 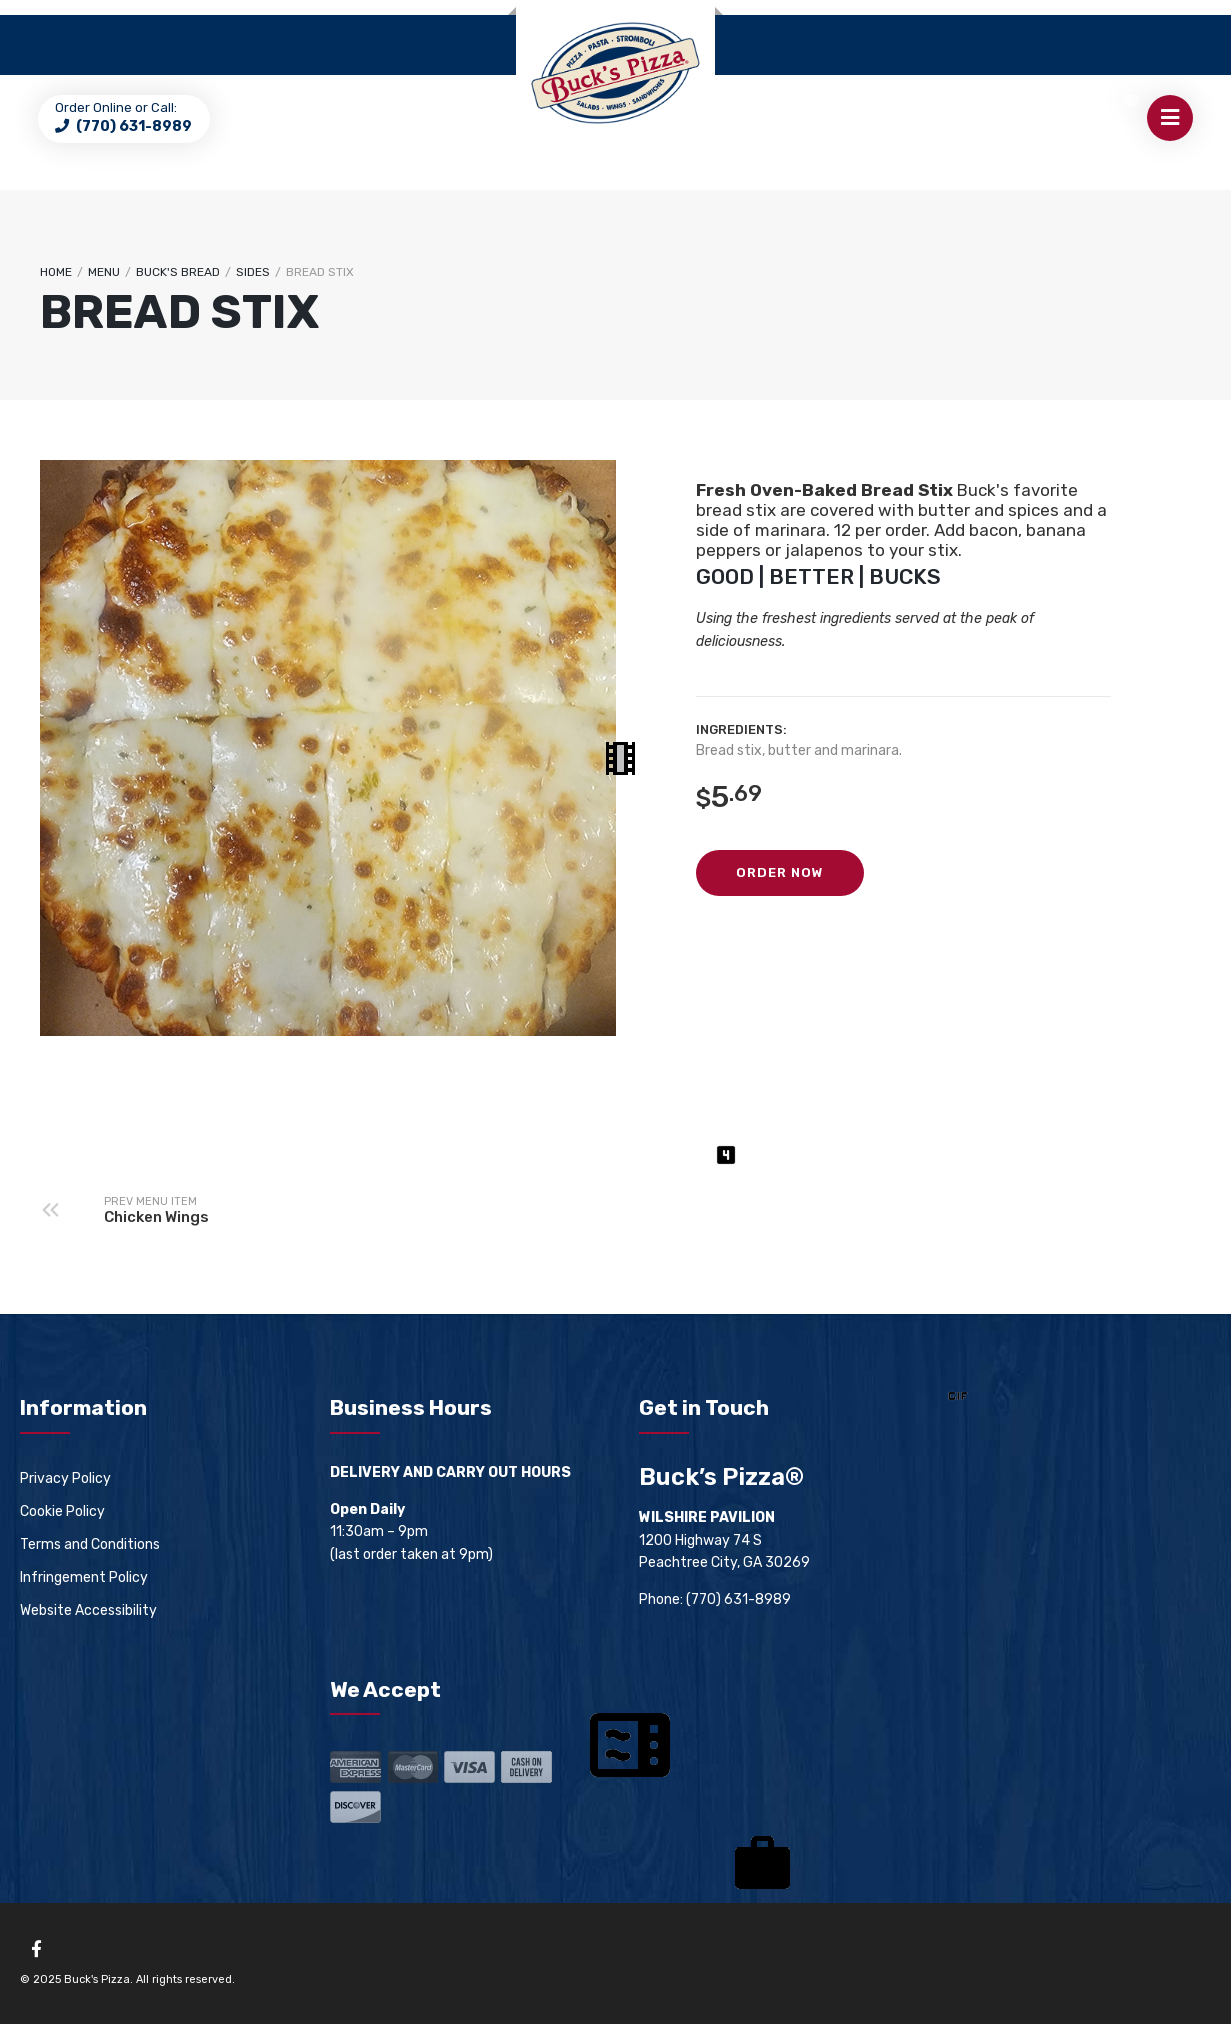 I want to click on insert a gif into your message, so click(x=958, y=1396).